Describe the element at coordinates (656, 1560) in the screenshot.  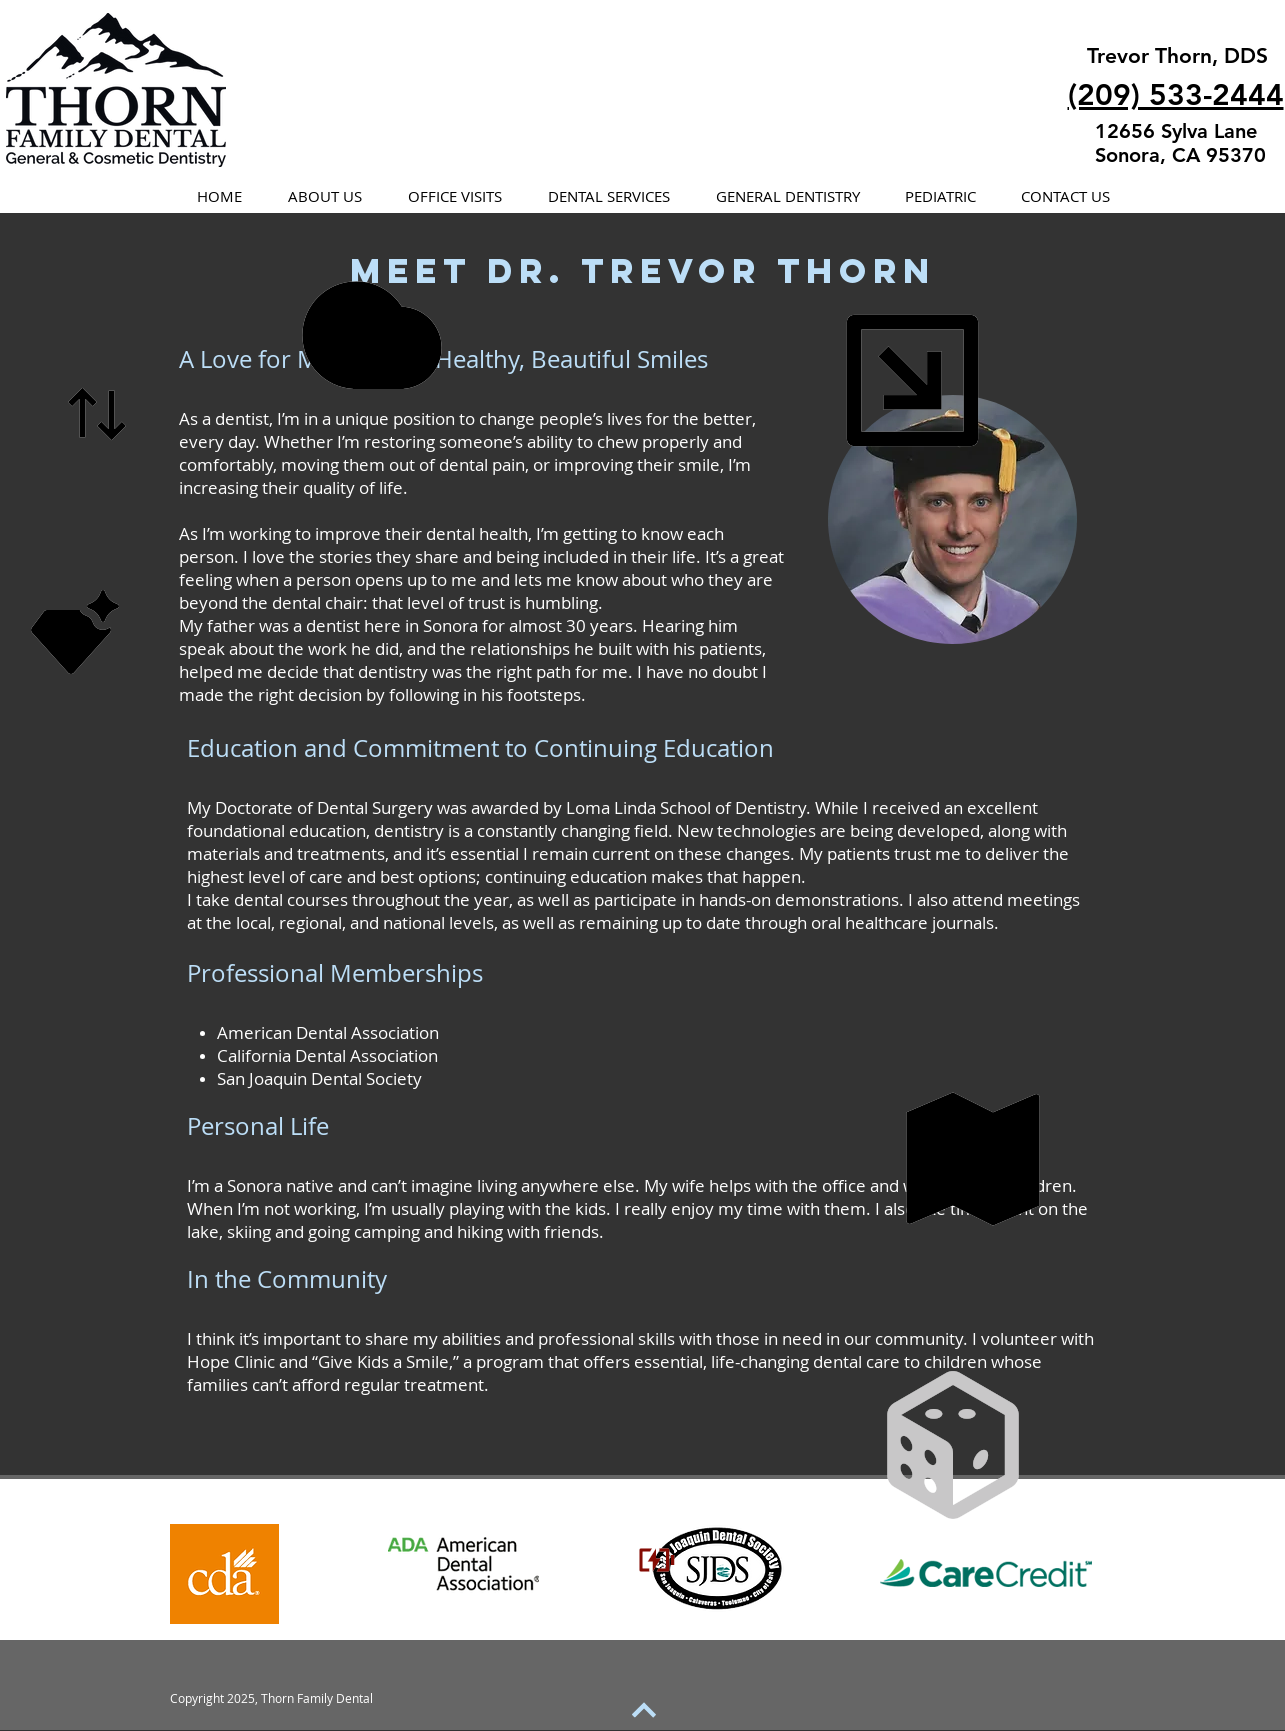
I see `indicates battery is currently charging` at that location.